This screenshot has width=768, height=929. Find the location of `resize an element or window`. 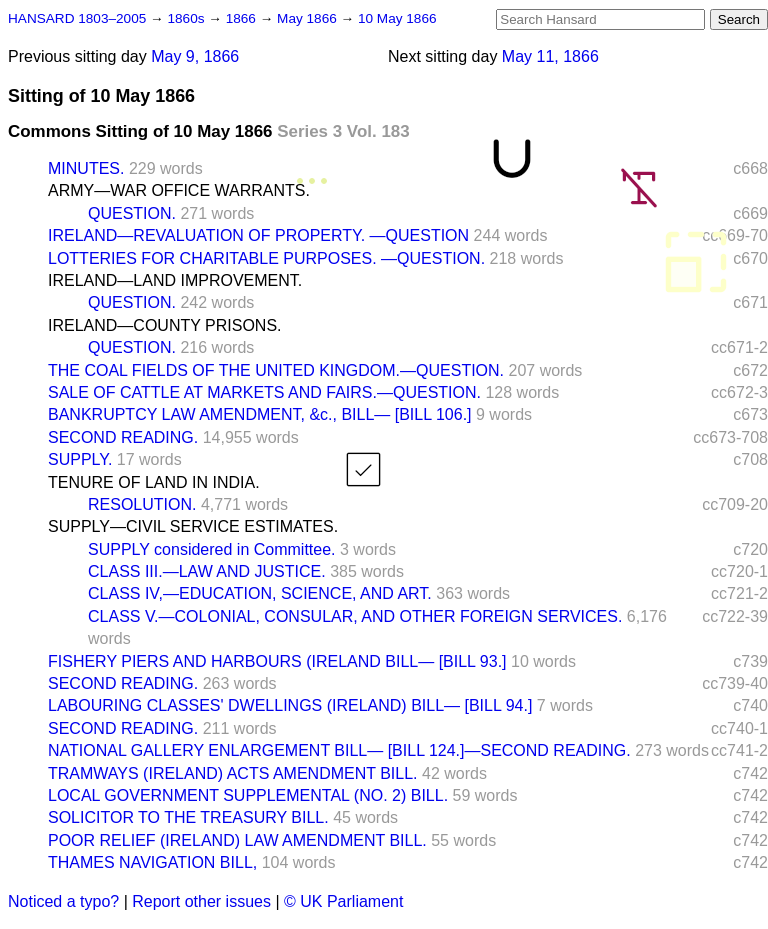

resize an element or window is located at coordinates (696, 262).